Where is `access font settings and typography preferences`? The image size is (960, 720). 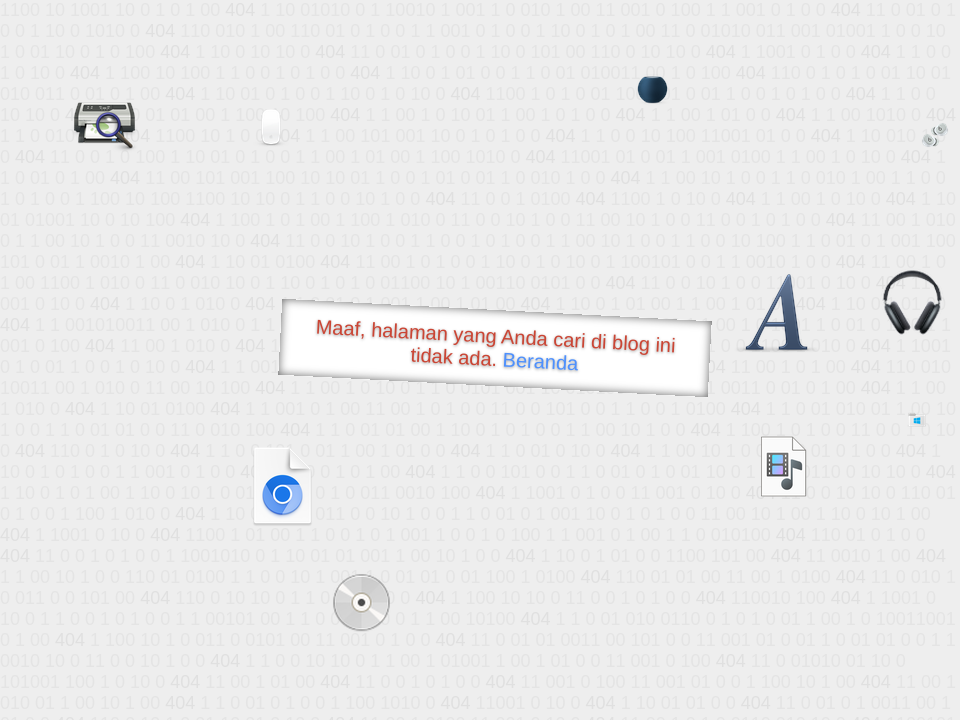
access font settings and typography preferences is located at coordinates (775, 310).